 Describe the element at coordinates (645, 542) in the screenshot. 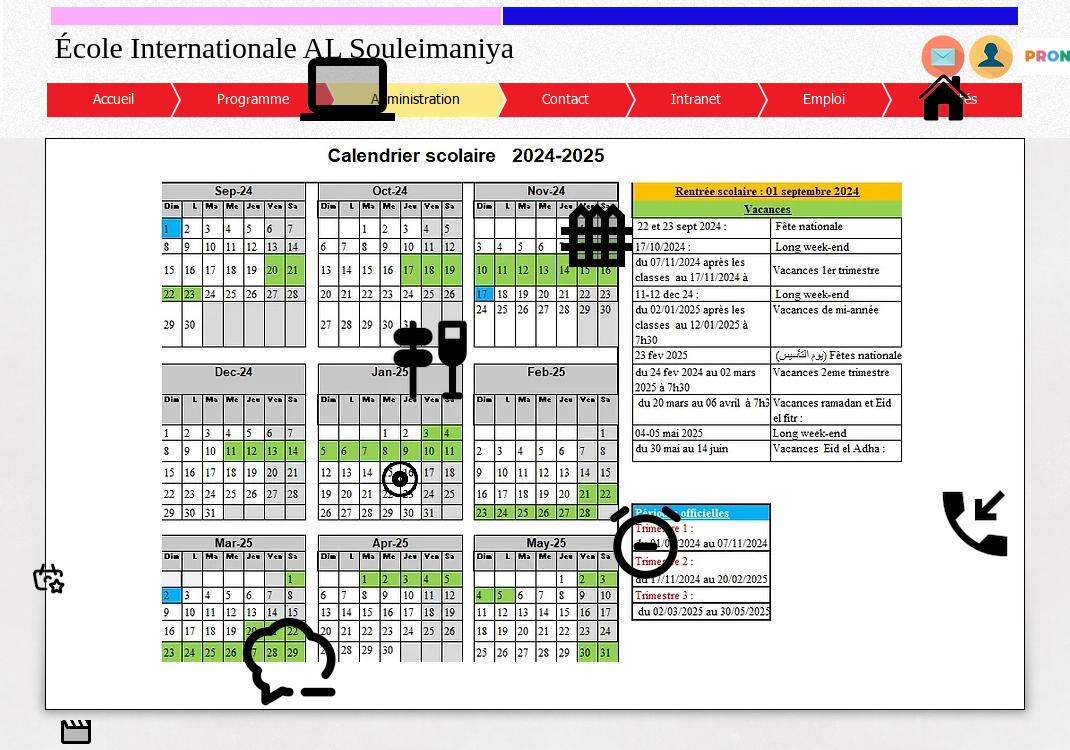

I see `remove or delete an alarm` at that location.